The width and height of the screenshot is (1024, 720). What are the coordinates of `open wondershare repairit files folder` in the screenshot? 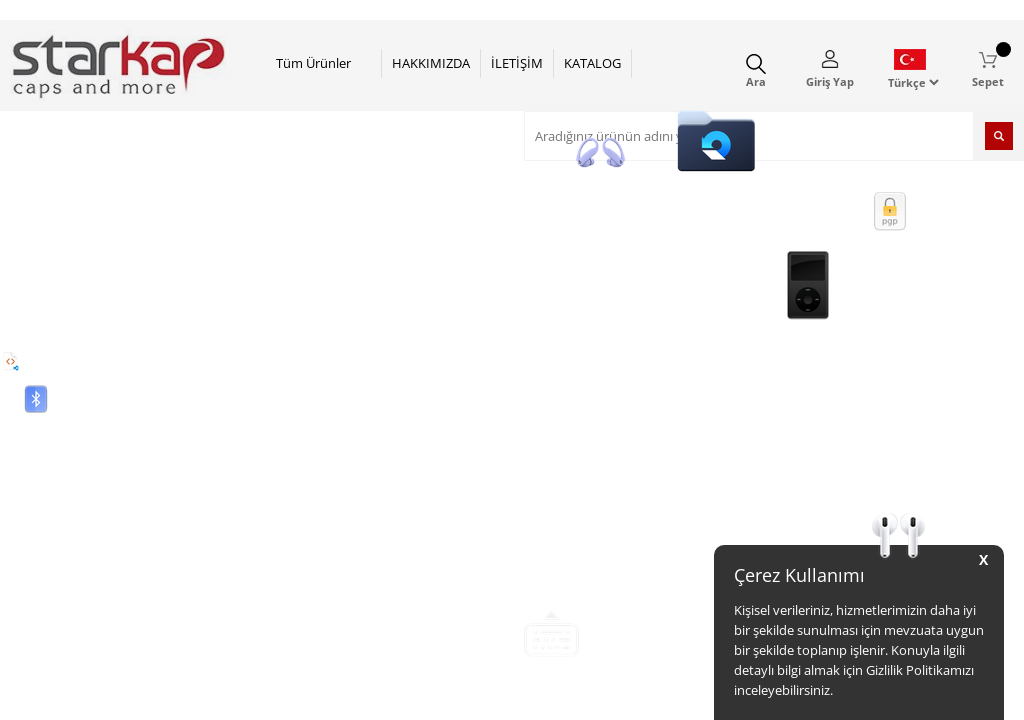 It's located at (716, 143).